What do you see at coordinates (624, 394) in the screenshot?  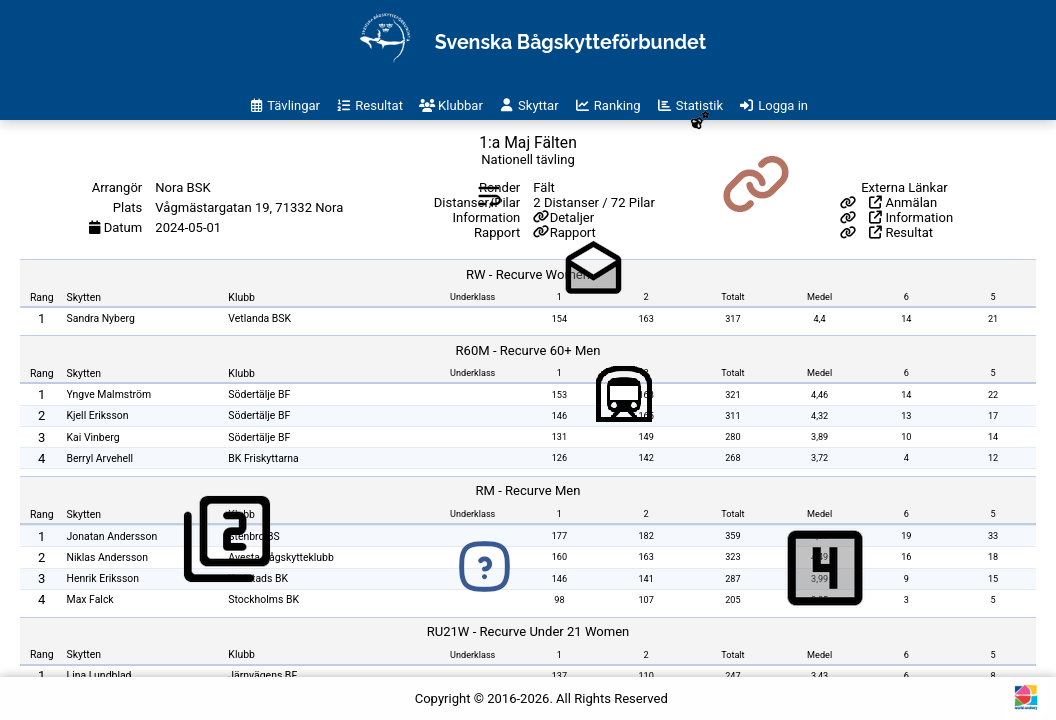 I see `view subway or metro transit options` at bounding box center [624, 394].